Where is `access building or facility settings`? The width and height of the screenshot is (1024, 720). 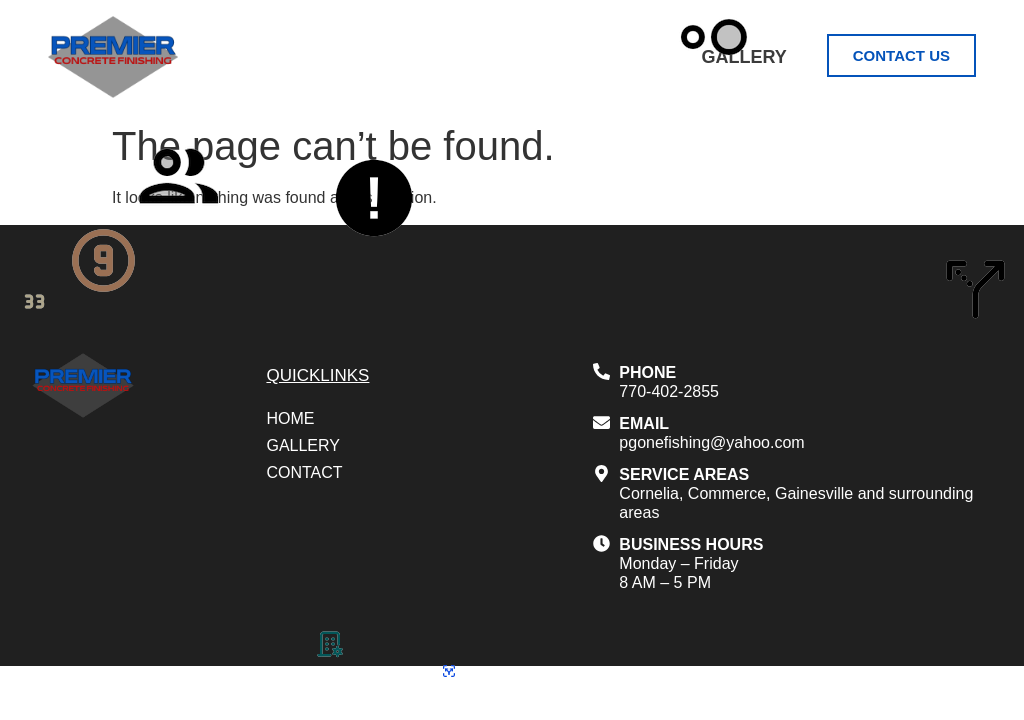 access building or facility settings is located at coordinates (330, 644).